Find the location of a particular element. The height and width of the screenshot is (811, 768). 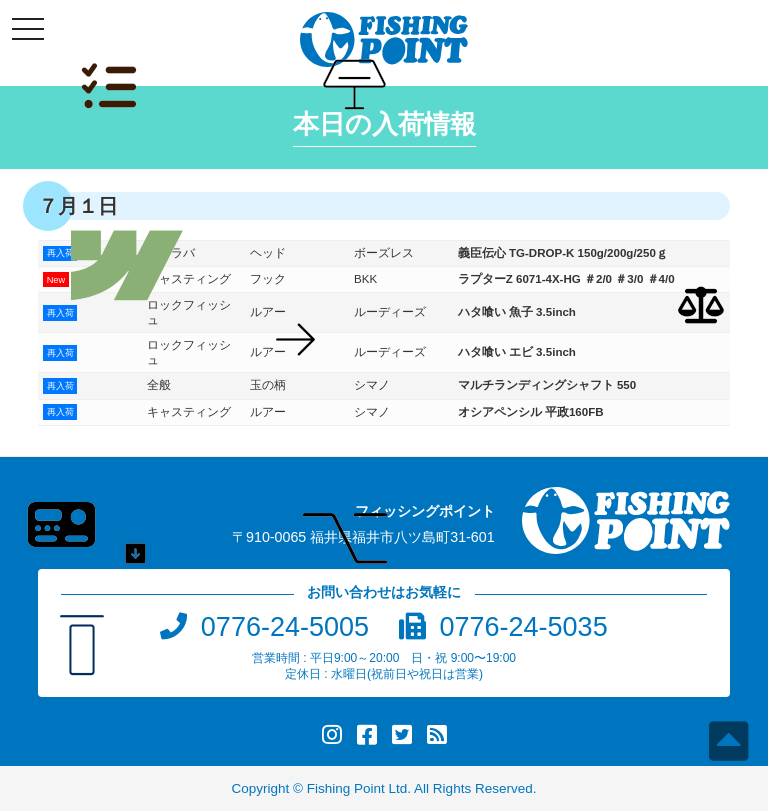

access legal terms or policies is located at coordinates (701, 305).